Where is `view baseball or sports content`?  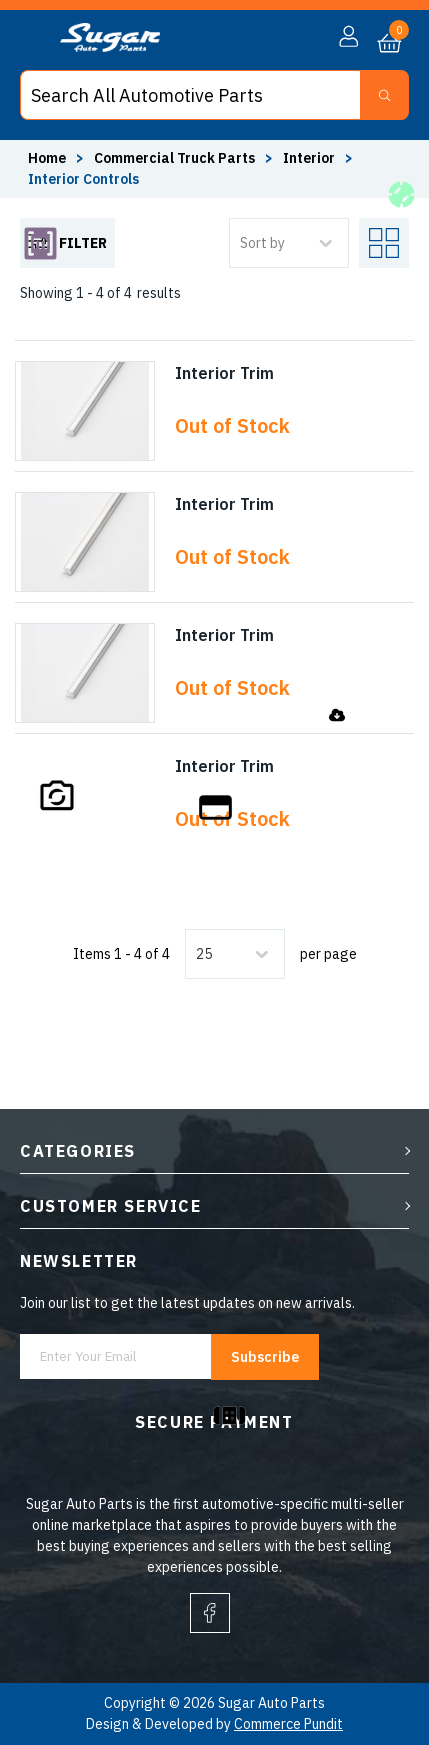 view baseball or sports content is located at coordinates (401, 194).